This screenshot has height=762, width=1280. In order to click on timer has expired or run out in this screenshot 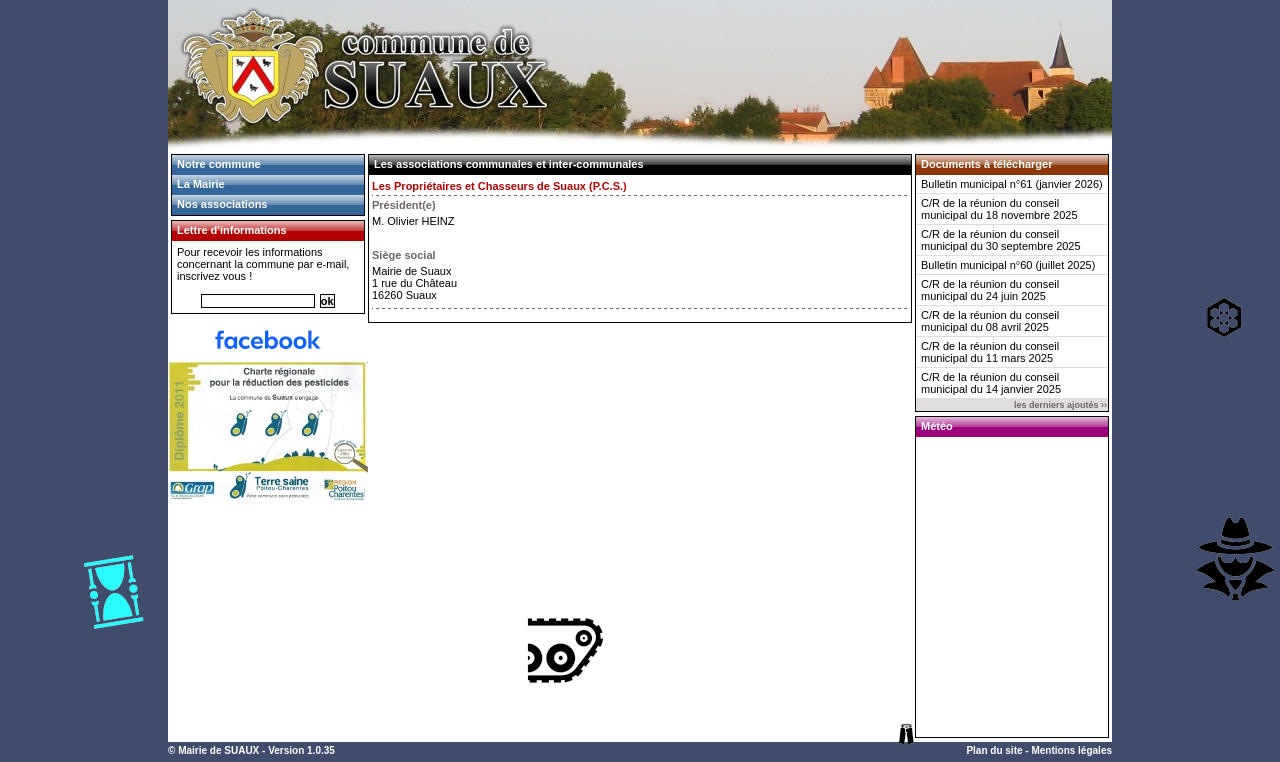, I will do `click(112, 592)`.